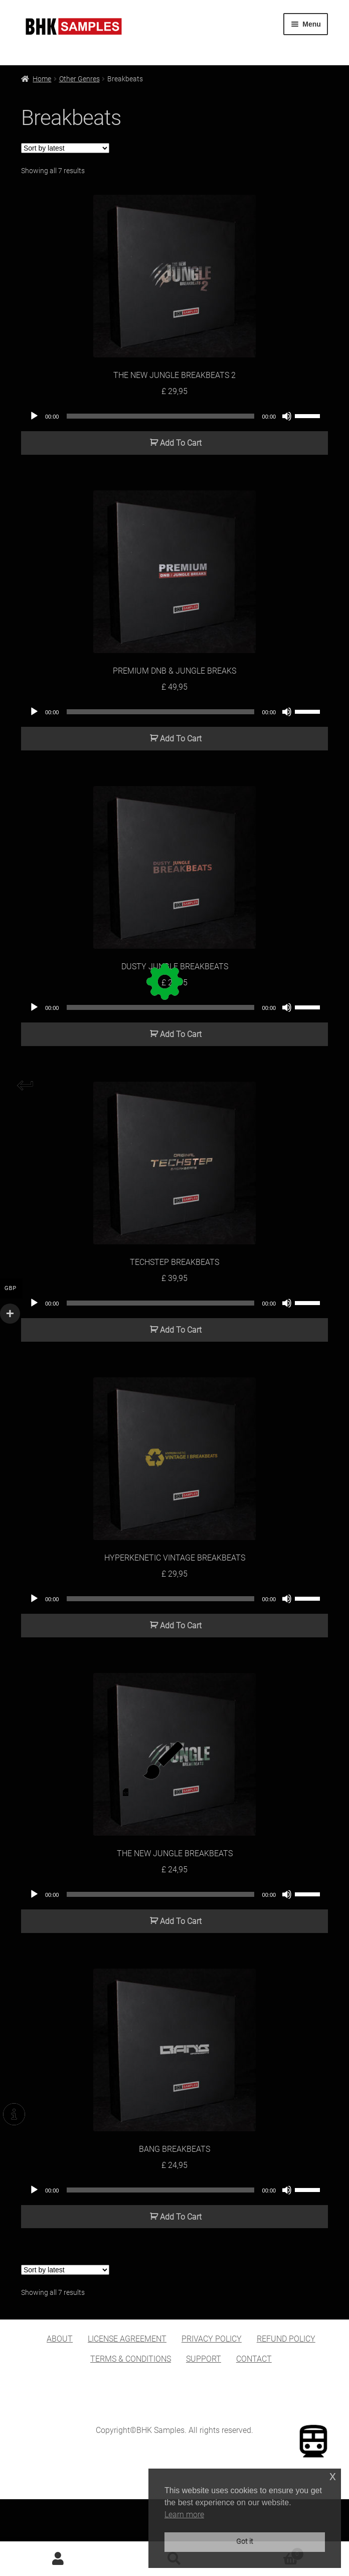 The image size is (349, 2576). I want to click on access settings or preferences, so click(164, 981).